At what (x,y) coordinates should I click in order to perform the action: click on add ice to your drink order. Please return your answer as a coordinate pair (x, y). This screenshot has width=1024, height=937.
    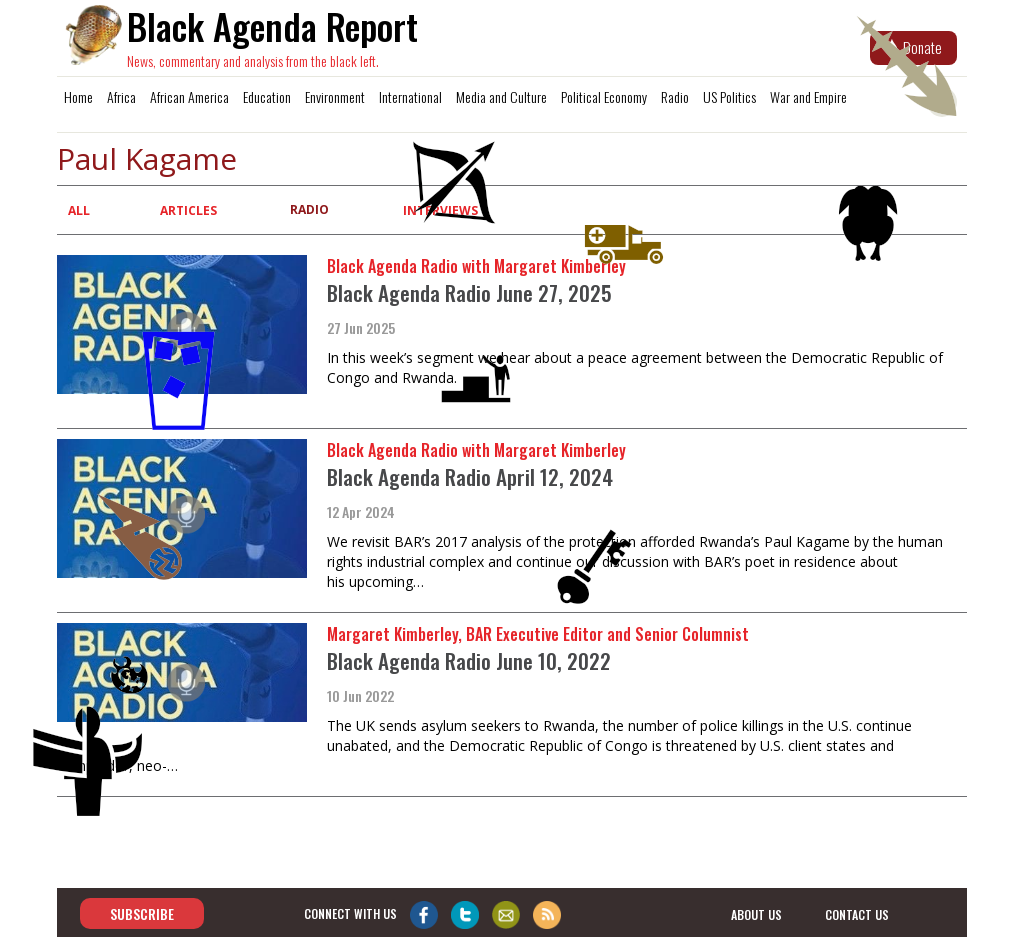
    Looking at the image, I should click on (178, 378).